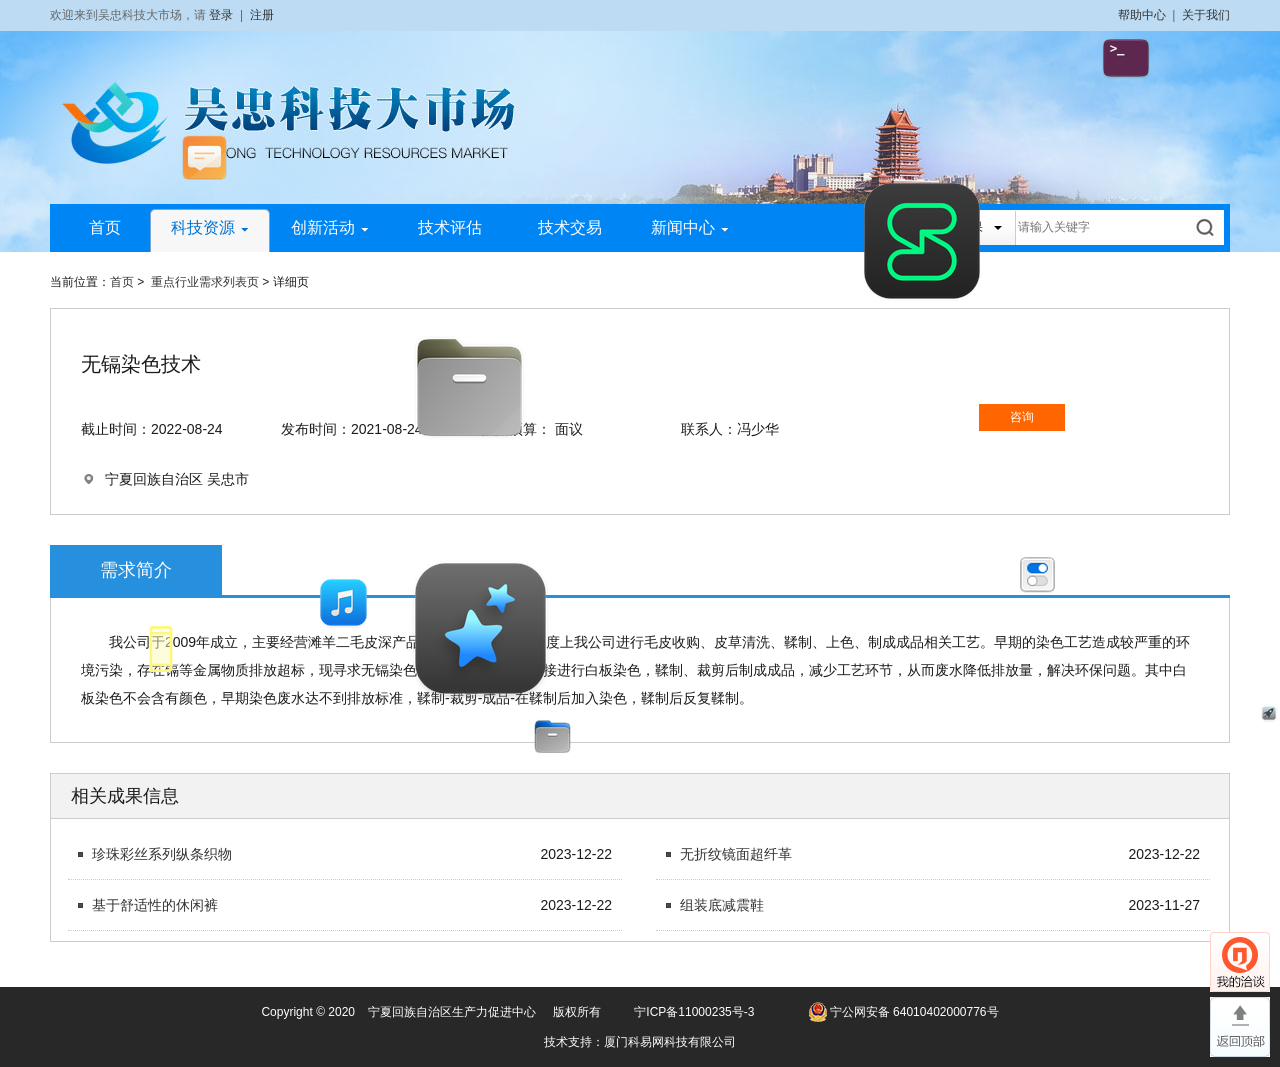  I want to click on open terminal application, so click(1126, 58).